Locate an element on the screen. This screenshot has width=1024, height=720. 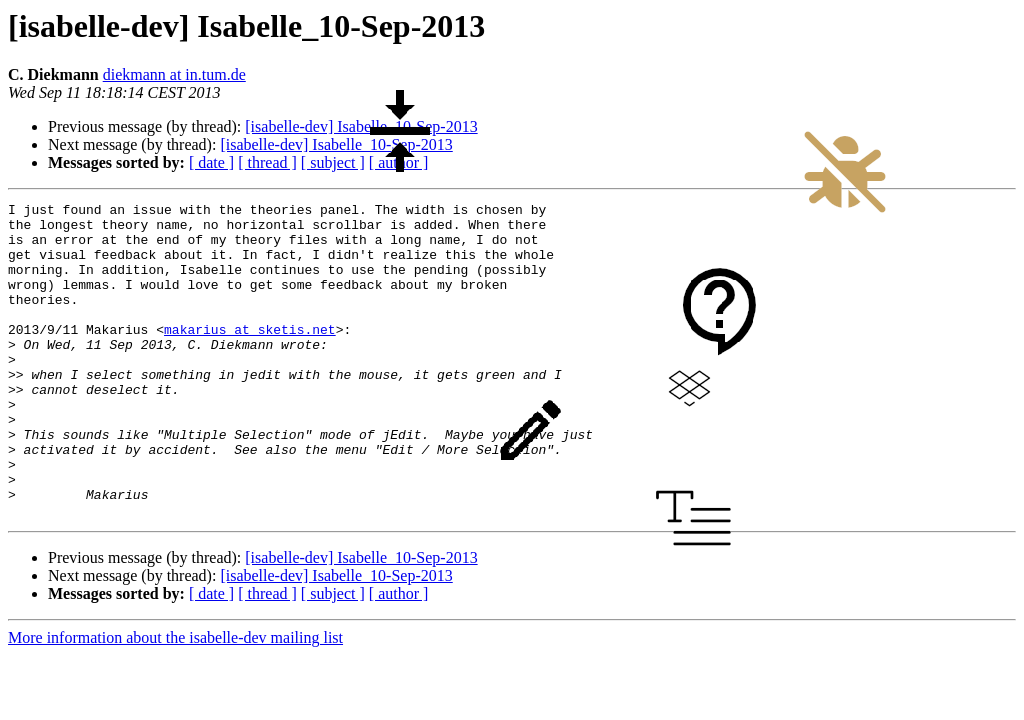
create or compose new content is located at coordinates (531, 430).